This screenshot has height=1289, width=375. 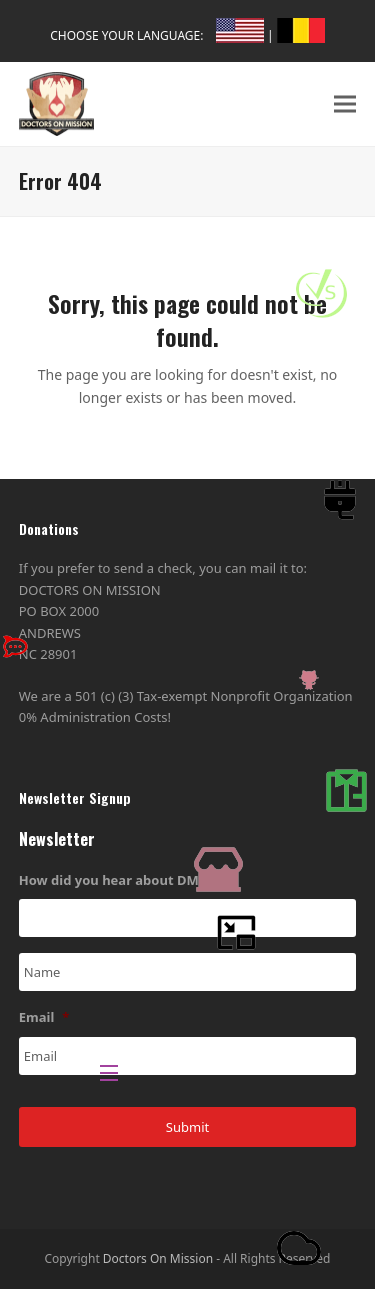 I want to click on indicates cloudy weather conditions, so click(x=299, y=1247).